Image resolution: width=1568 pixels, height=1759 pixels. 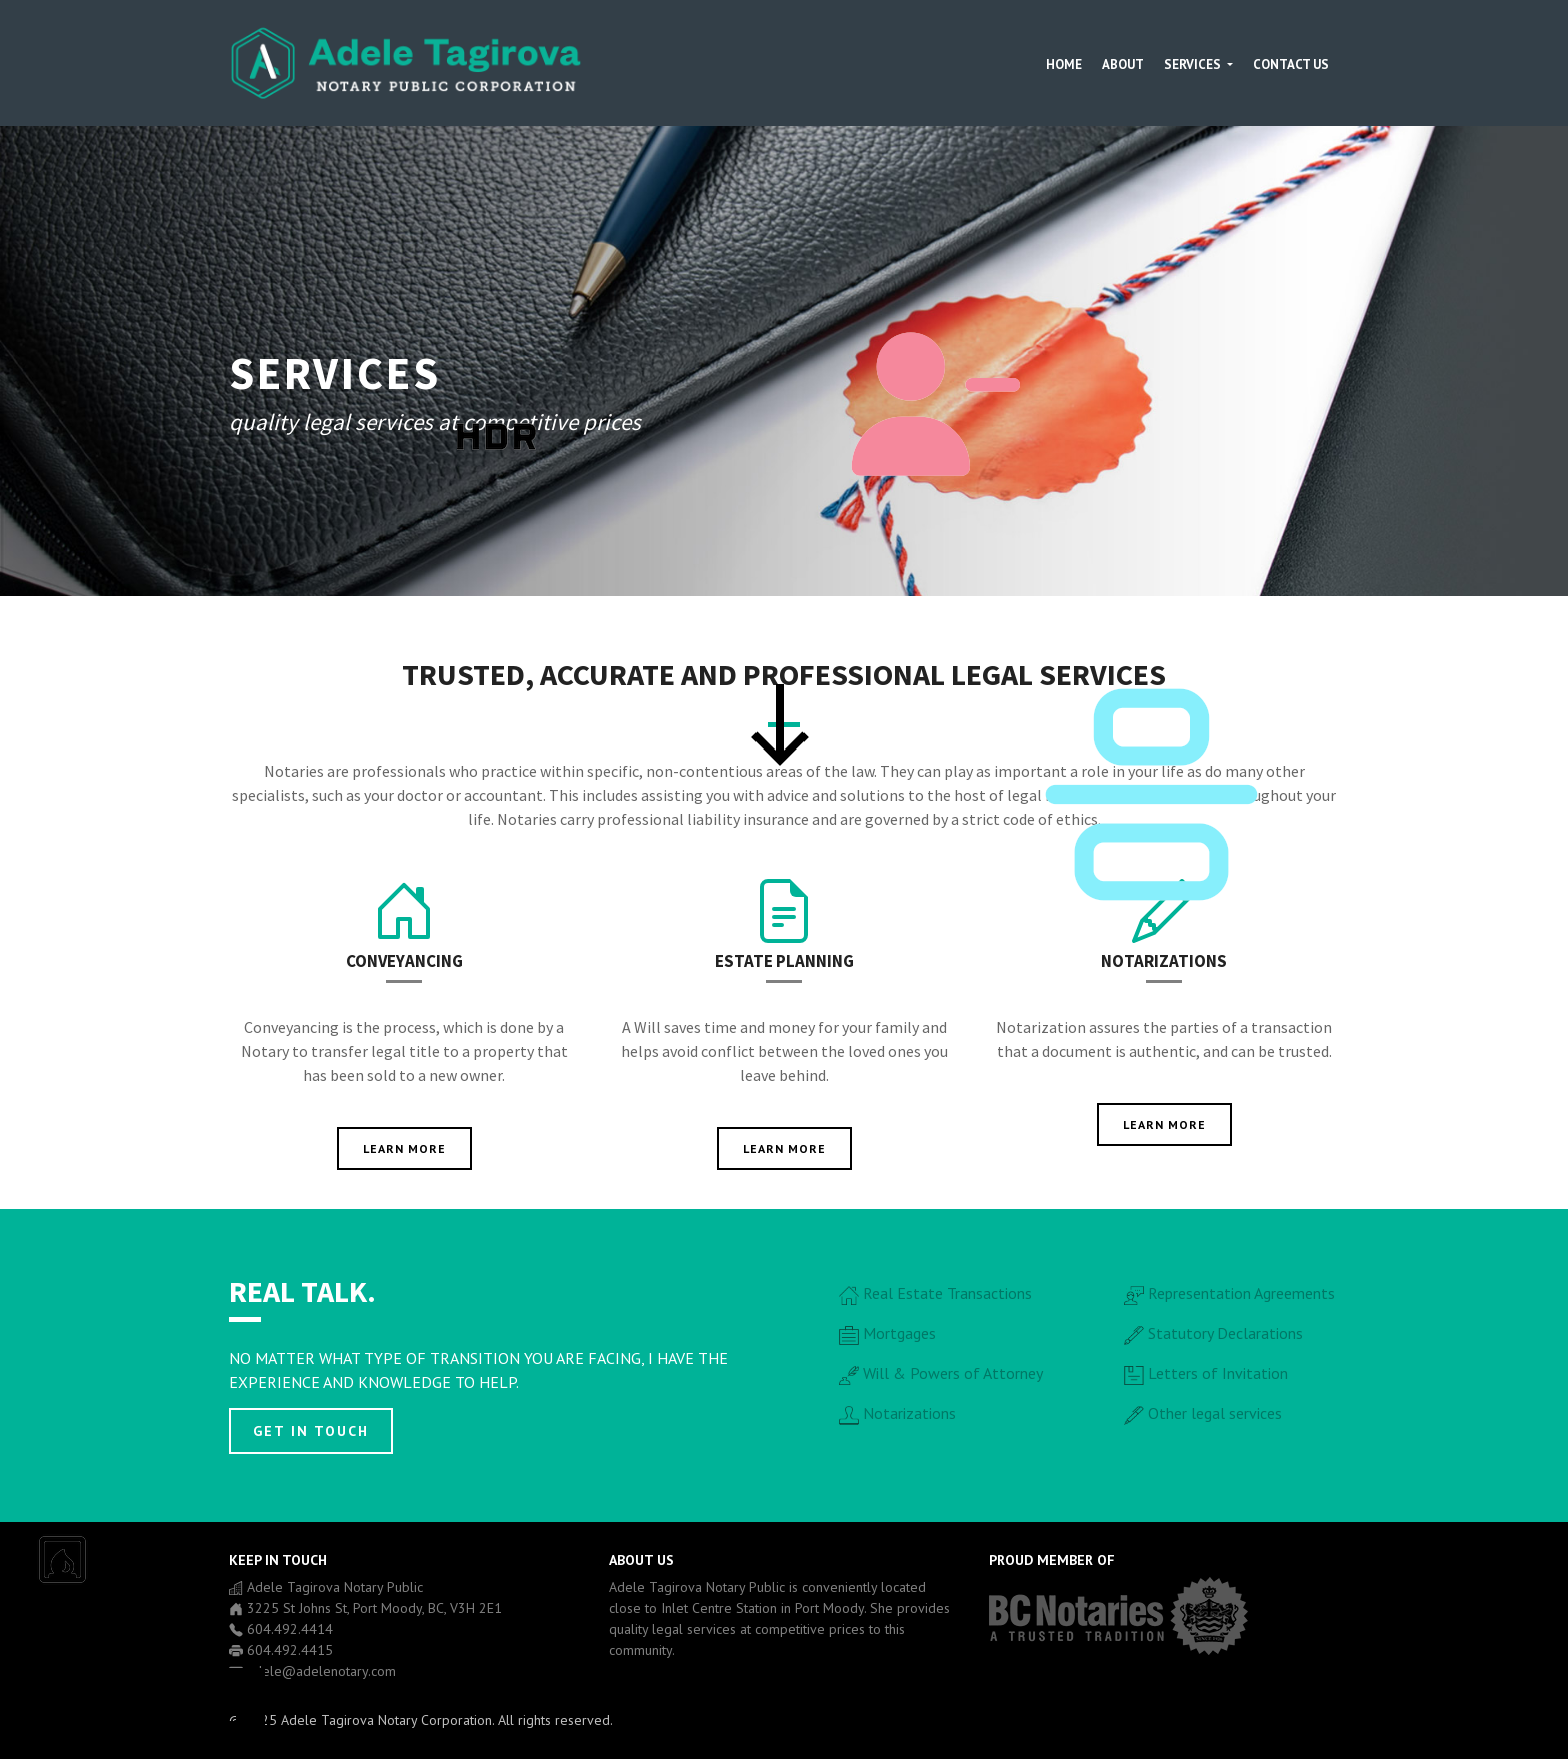 What do you see at coordinates (224, 1709) in the screenshot?
I see `add a new photo to your collection` at bounding box center [224, 1709].